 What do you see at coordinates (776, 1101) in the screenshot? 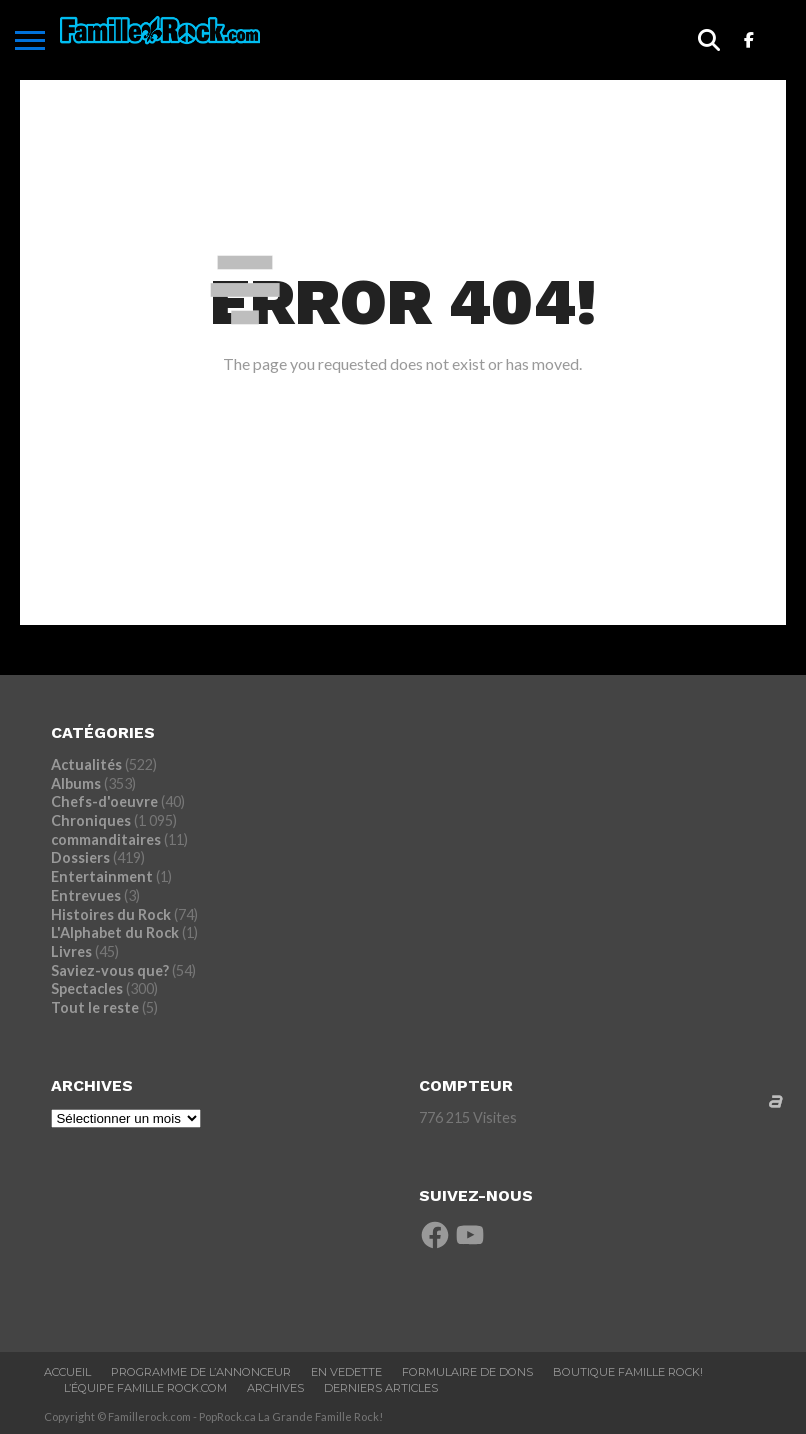
I see `apply italic formatting to selected text` at bounding box center [776, 1101].